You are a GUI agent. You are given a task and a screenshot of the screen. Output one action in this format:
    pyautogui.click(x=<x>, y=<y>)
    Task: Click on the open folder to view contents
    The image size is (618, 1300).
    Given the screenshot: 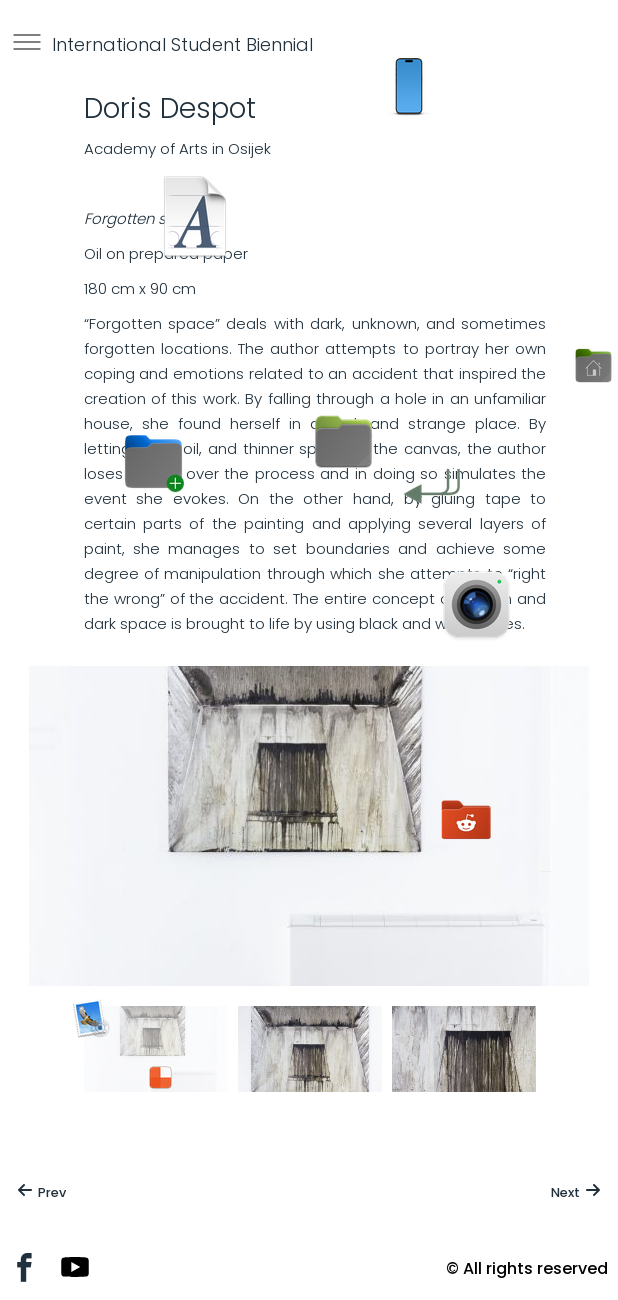 What is the action you would take?
    pyautogui.click(x=343, y=441)
    